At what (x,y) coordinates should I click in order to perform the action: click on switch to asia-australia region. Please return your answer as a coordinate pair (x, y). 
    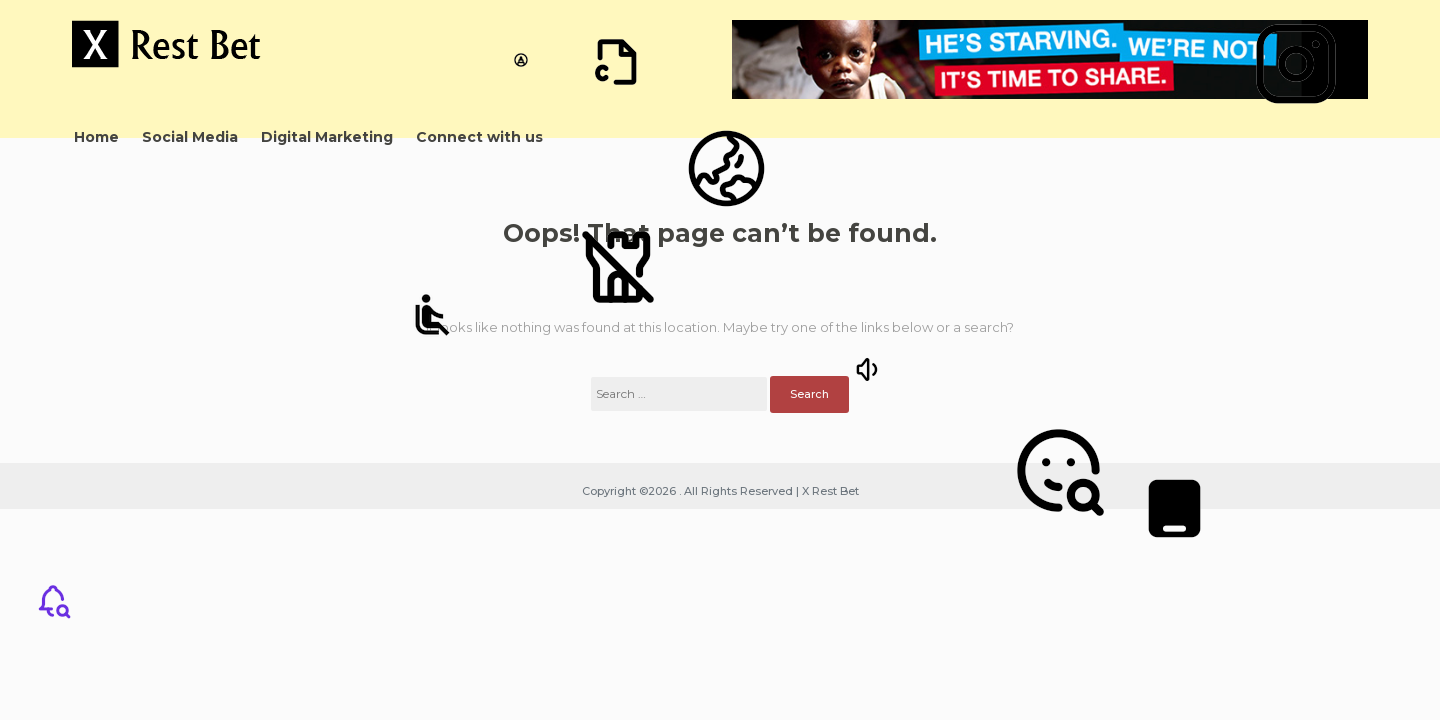
    Looking at the image, I should click on (726, 168).